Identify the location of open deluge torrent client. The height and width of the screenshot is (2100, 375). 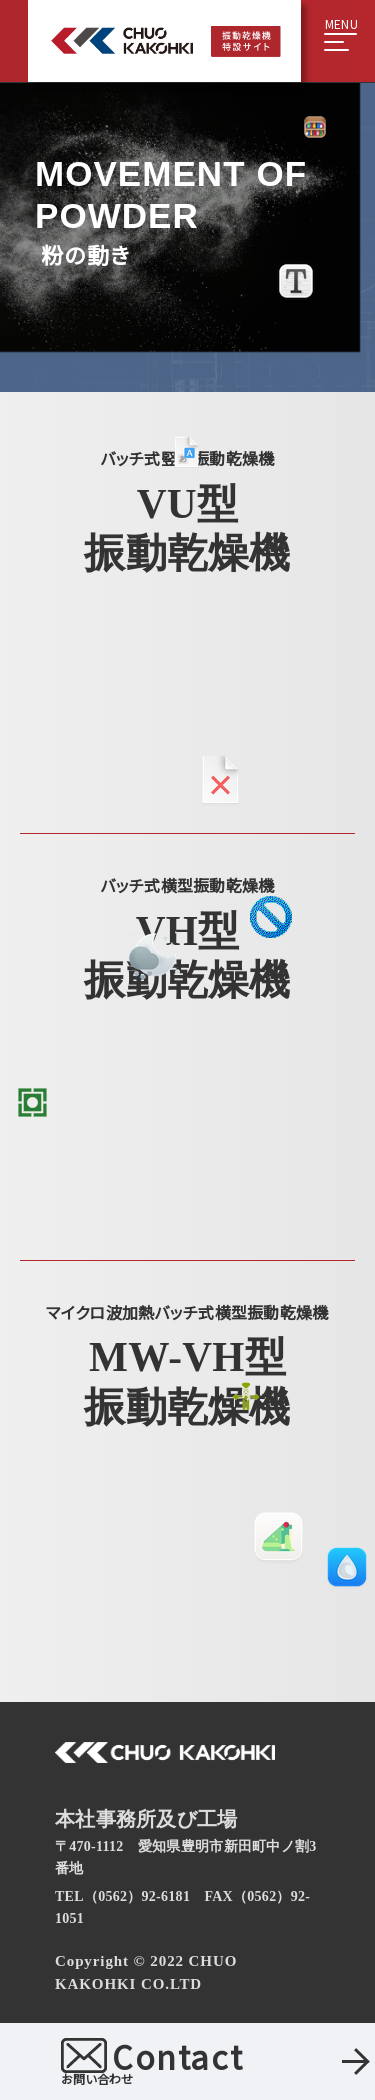
(347, 1567).